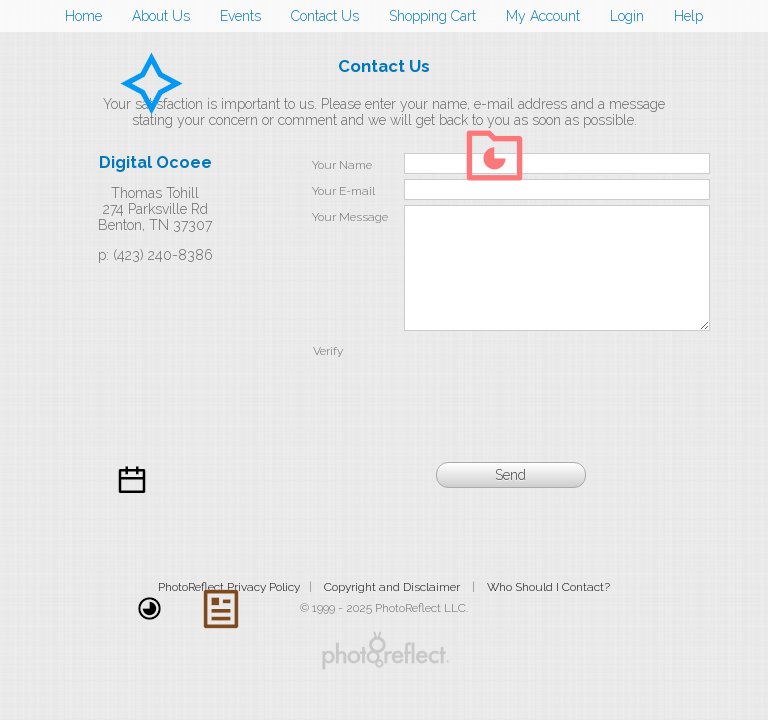 The image size is (768, 720). What do you see at coordinates (494, 155) in the screenshot?
I see `access analytics or reports folder` at bounding box center [494, 155].